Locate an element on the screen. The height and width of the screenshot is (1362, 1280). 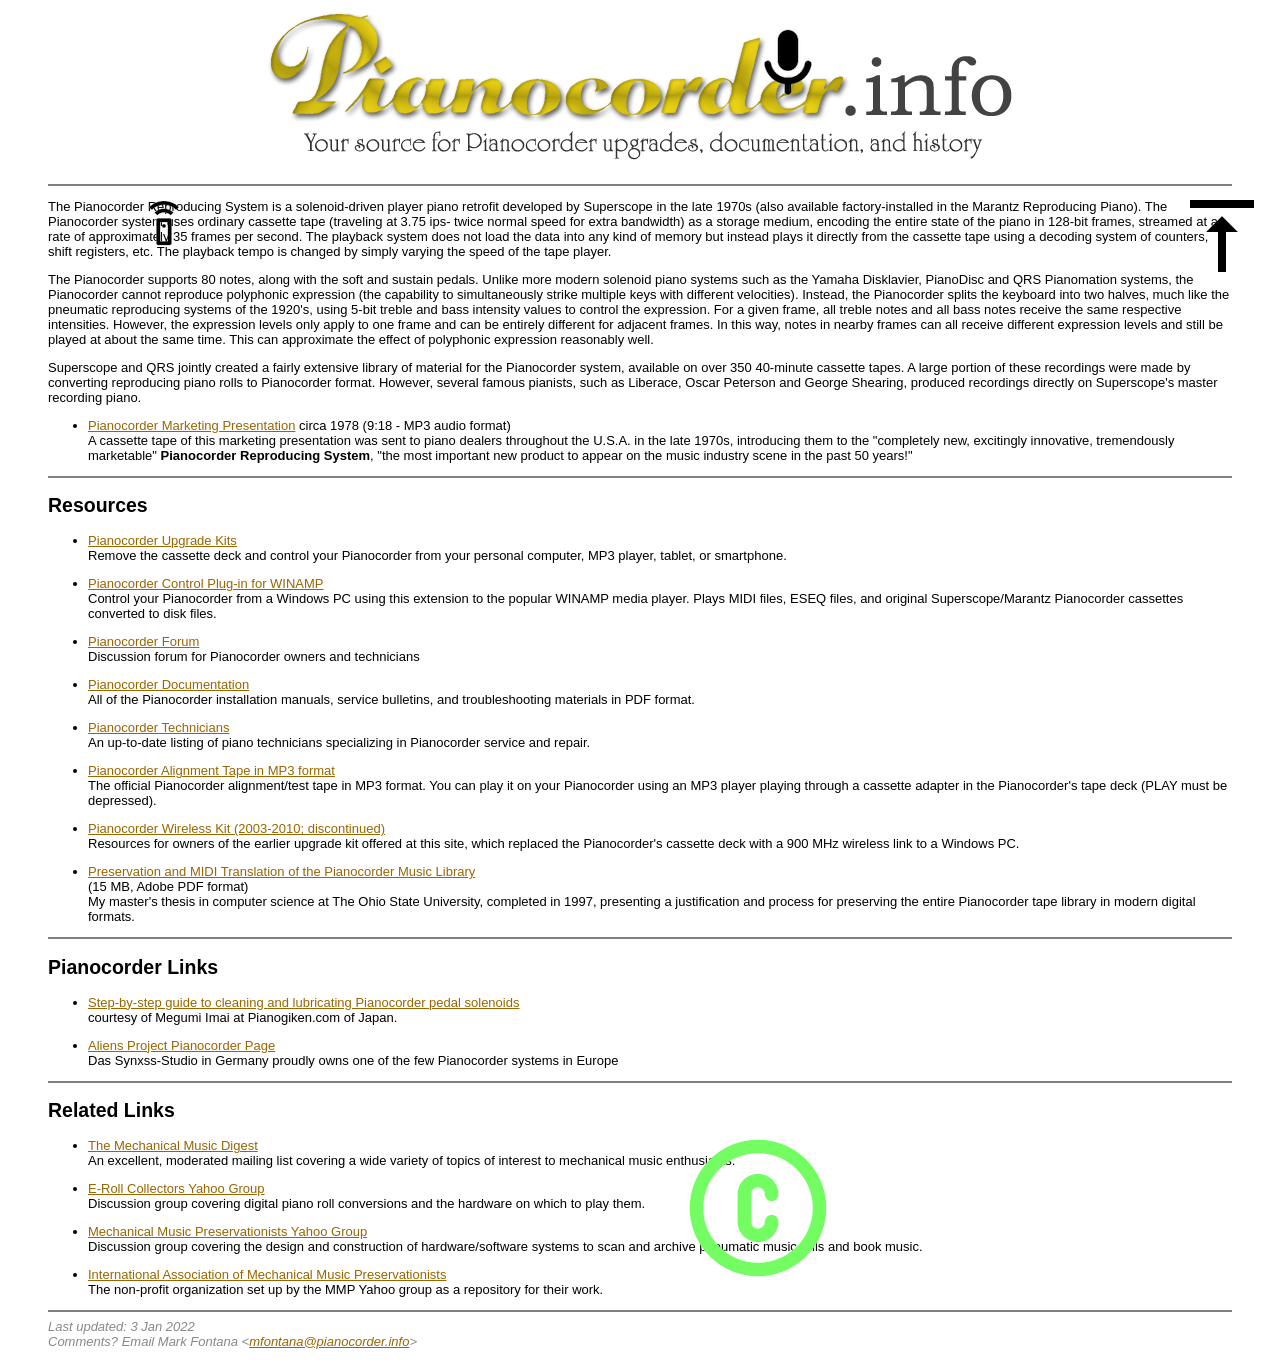
tap to start voice recording is located at coordinates (788, 64).